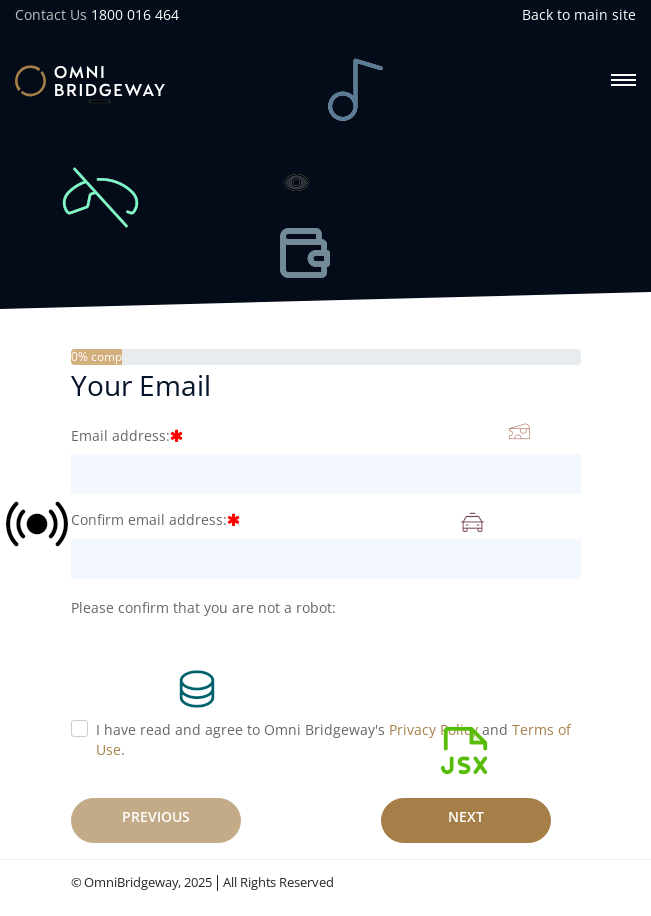 This screenshot has height=916, width=651. I want to click on contact or locate emergency services, so click(472, 523).